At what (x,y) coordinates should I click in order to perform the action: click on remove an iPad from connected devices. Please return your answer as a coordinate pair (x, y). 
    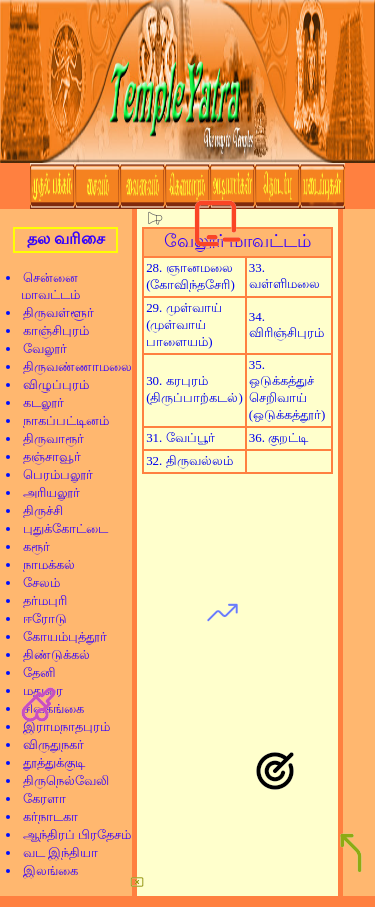
    Looking at the image, I should click on (215, 223).